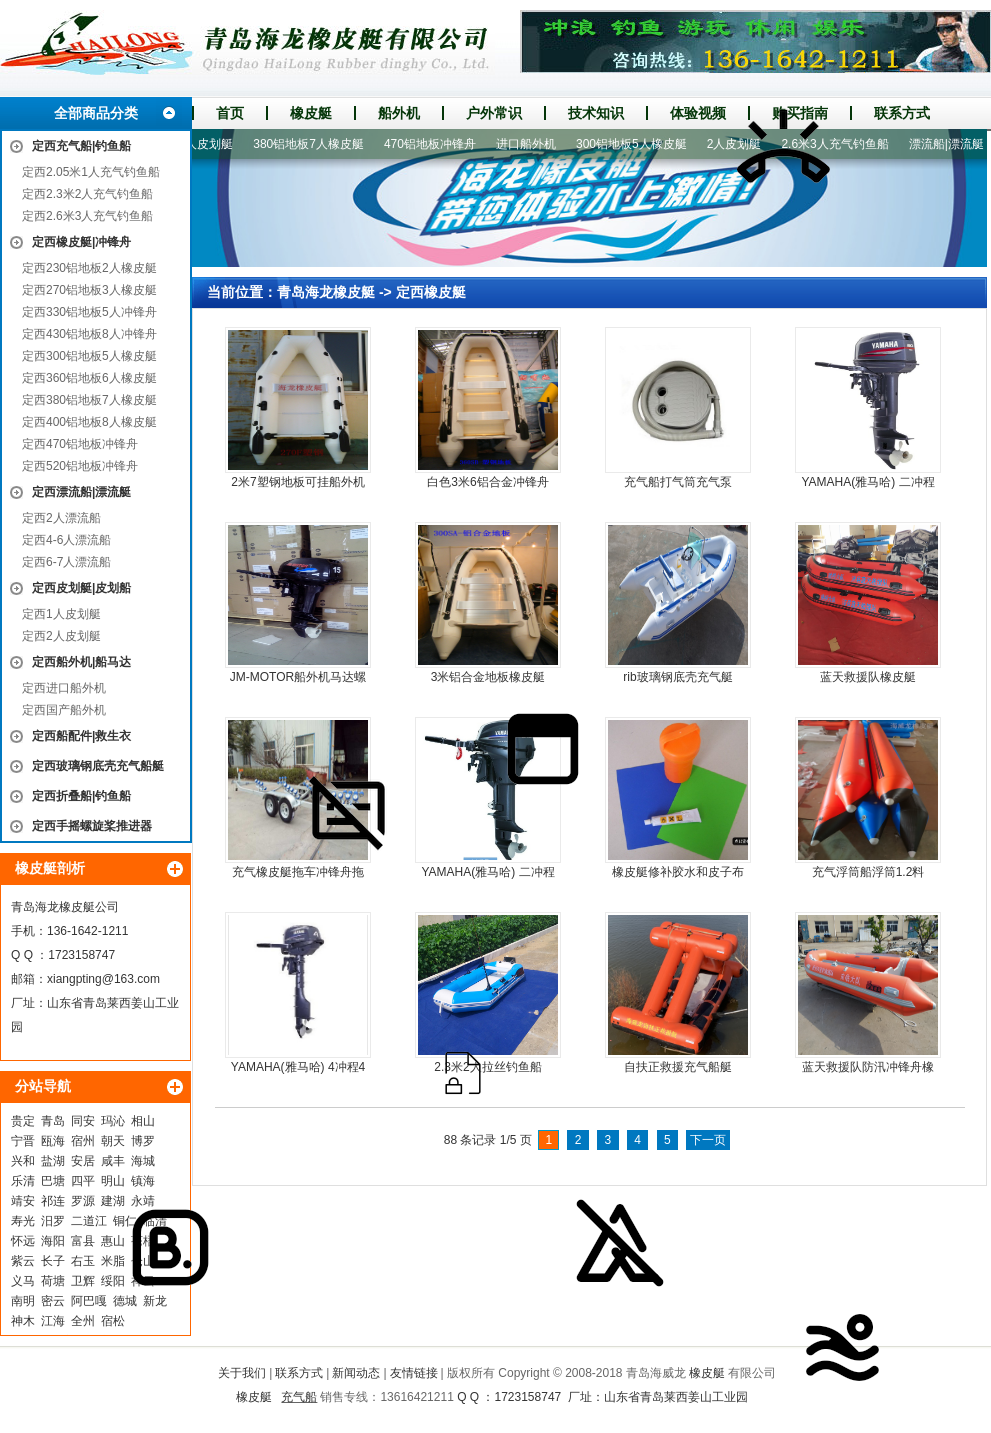 This screenshot has width=991, height=1433. I want to click on access a password-protected file, so click(463, 1073).